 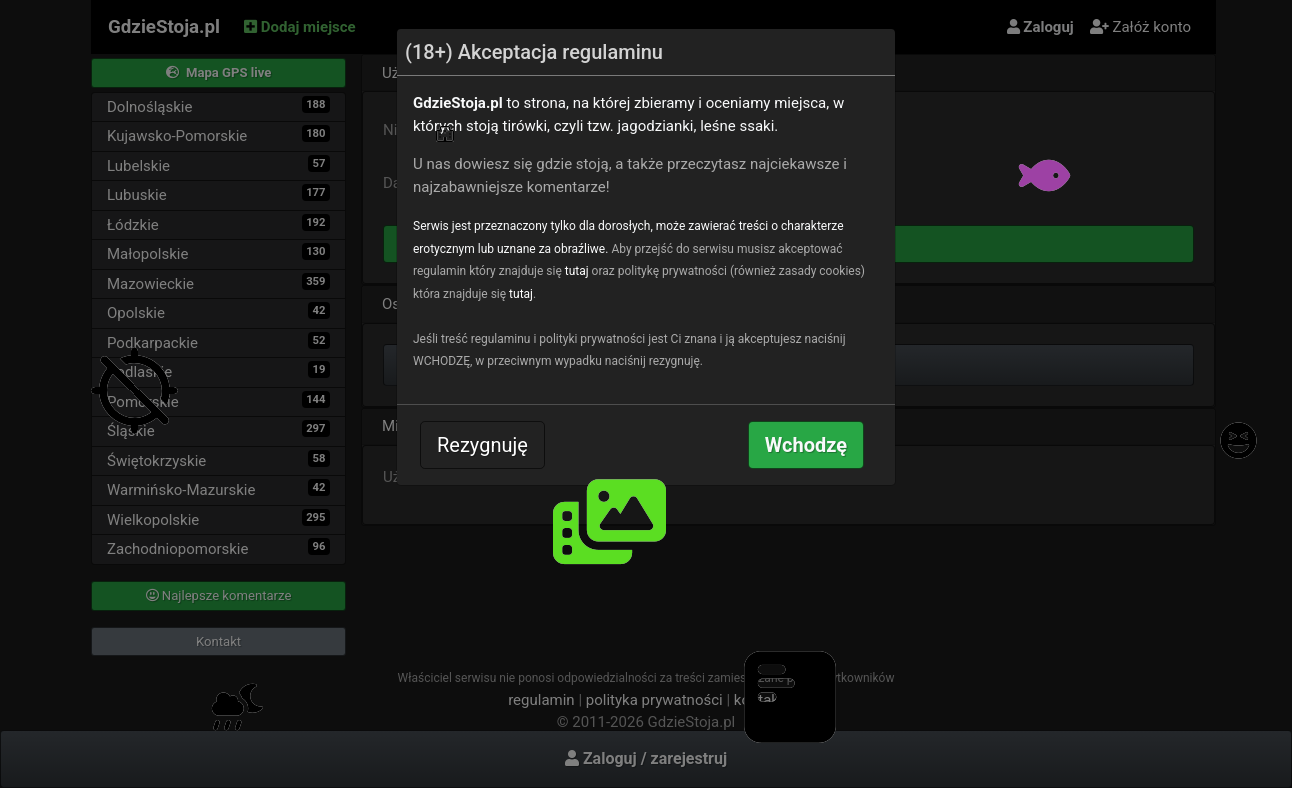 What do you see at coordinates (1044, 175) in the screenshot?
I see `indicates seafood or fish-related content` at bounding box center [1044, 175].